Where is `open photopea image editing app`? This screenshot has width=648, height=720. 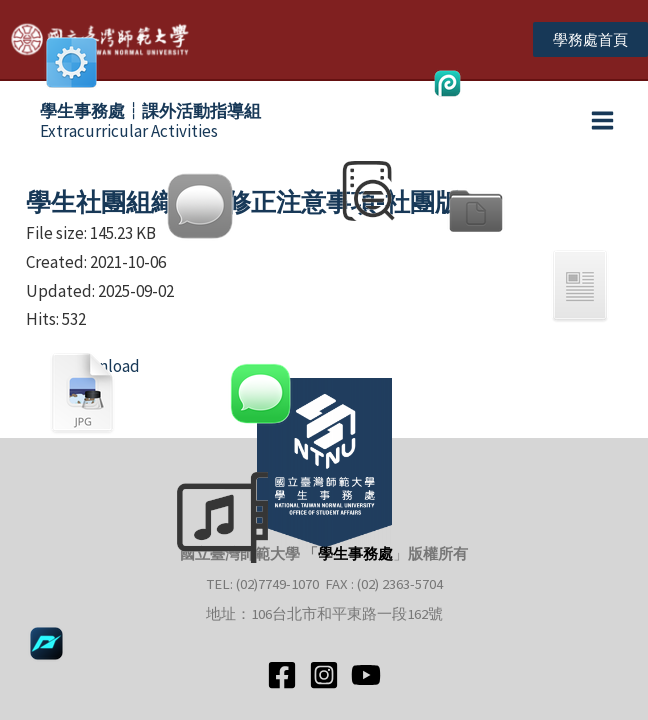
open photopea image editing app is located at coordinates (447, 83).